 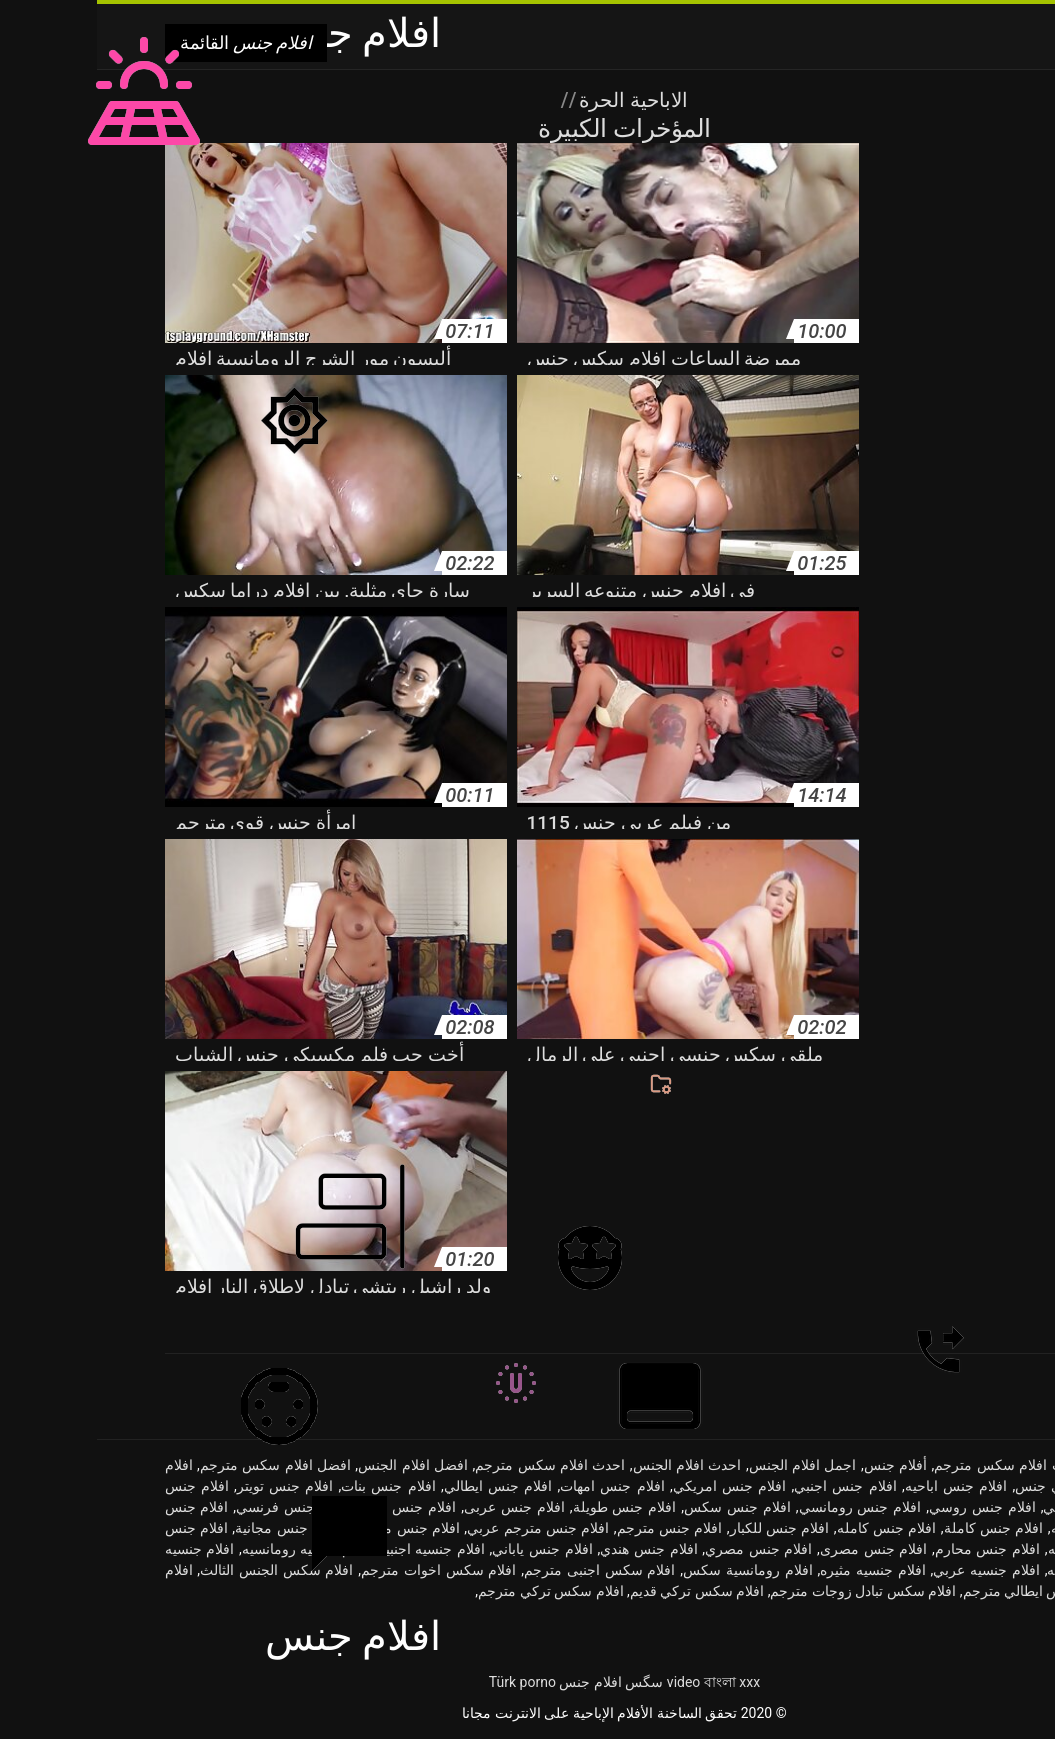 I want to click on indicates a pending or unverified user account, so click(x=516, y=1383).